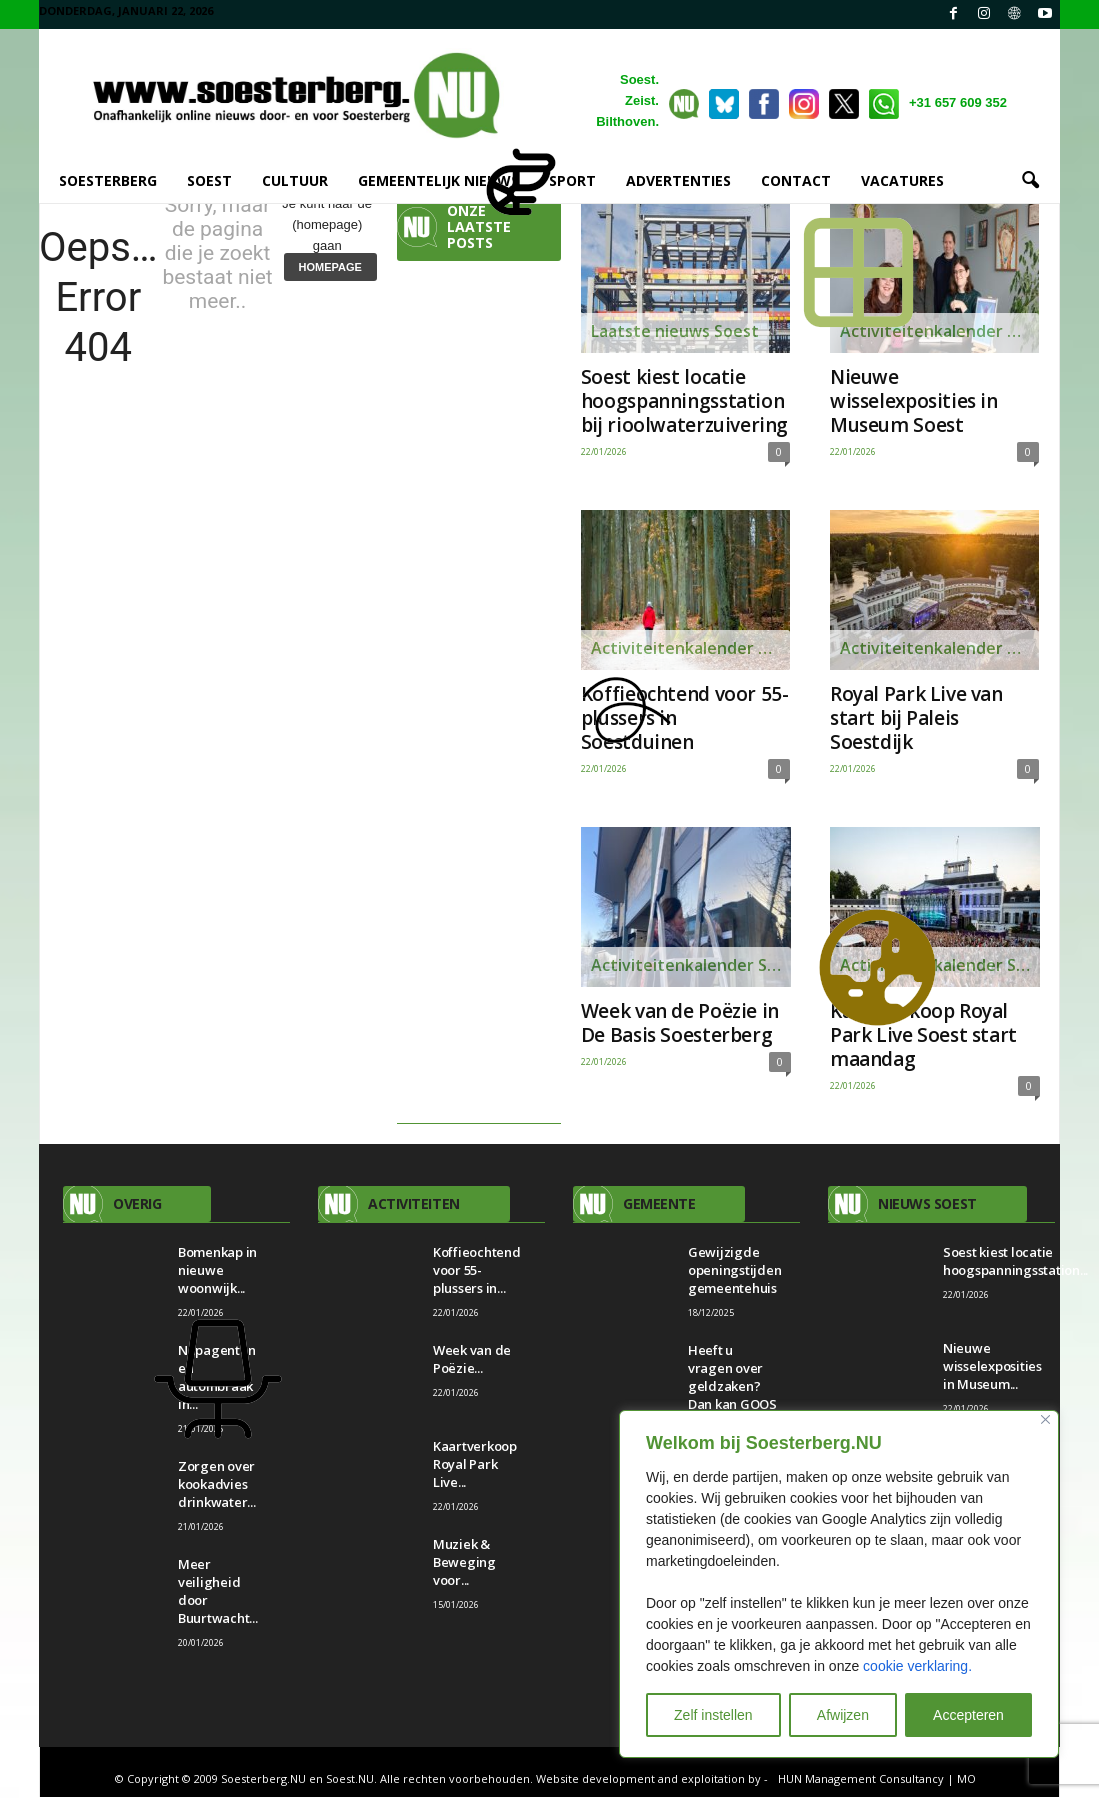 The image size is (1099, 1798). Describe the element at coordinates (218, 1379) in the screenshot. I see `access workspace or office settings` at that location.